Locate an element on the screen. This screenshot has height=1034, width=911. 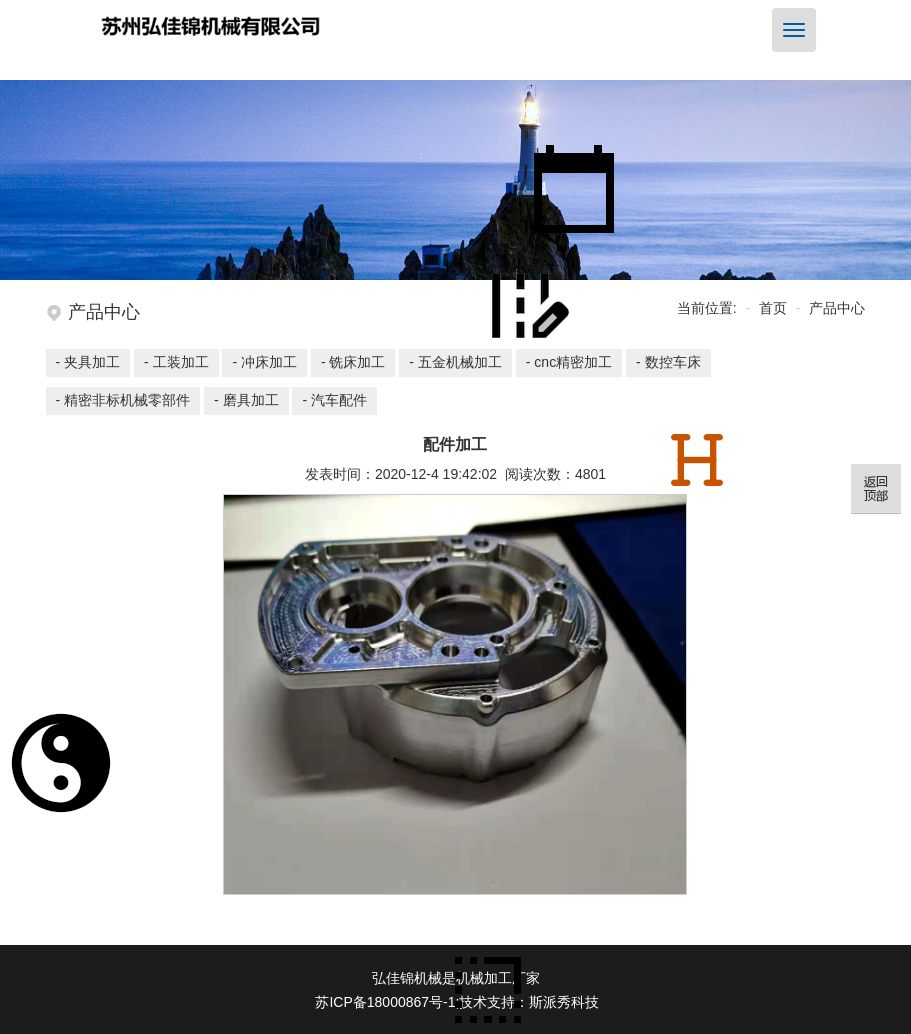
view today's date is located at coordinates (574, 189).